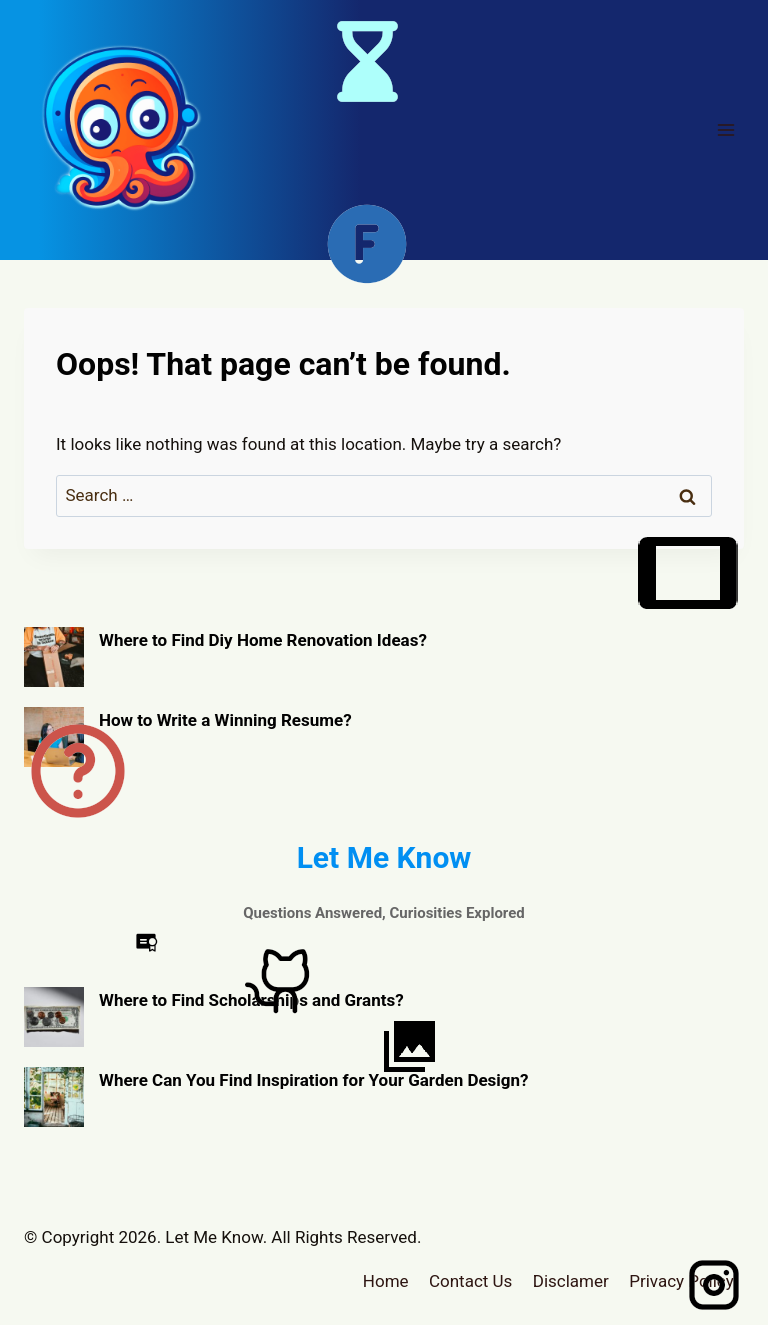 Image resolution: width=768 pixels, height=1325 pixels. I want to click on access help or support information, so click(78, 771).